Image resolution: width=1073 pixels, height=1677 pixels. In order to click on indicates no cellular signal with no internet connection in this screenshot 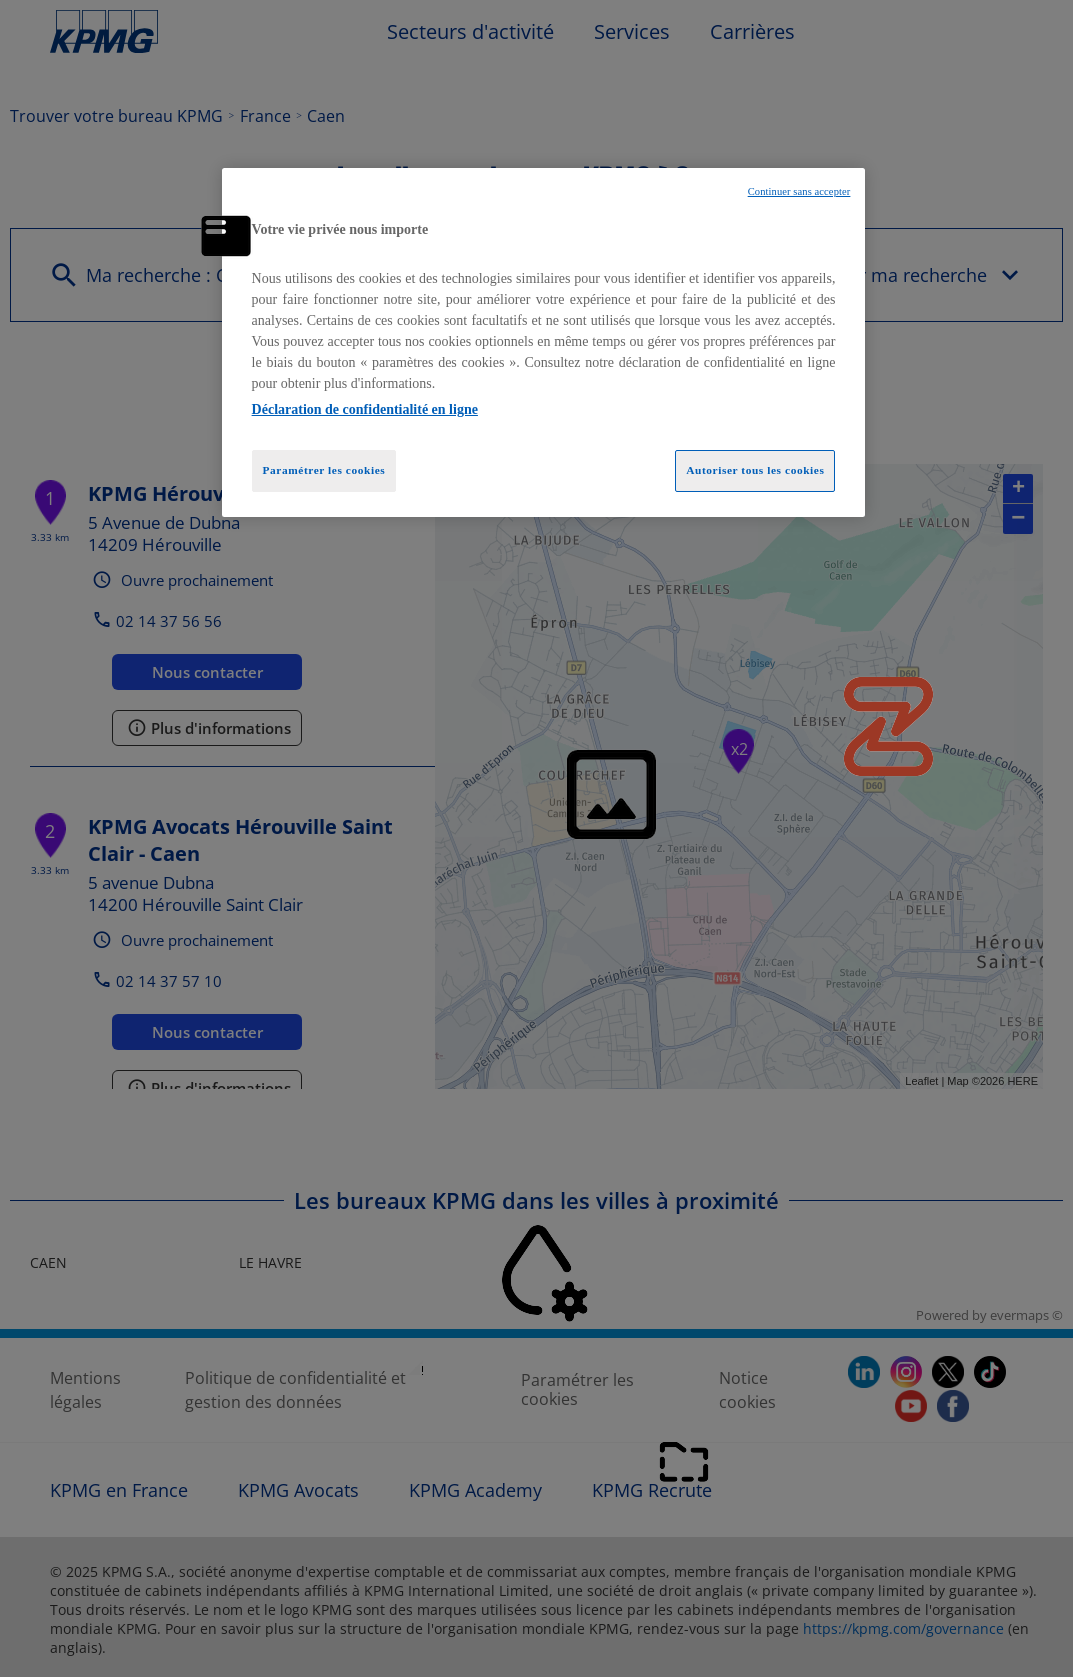, I will do `click(415, 1367)`.